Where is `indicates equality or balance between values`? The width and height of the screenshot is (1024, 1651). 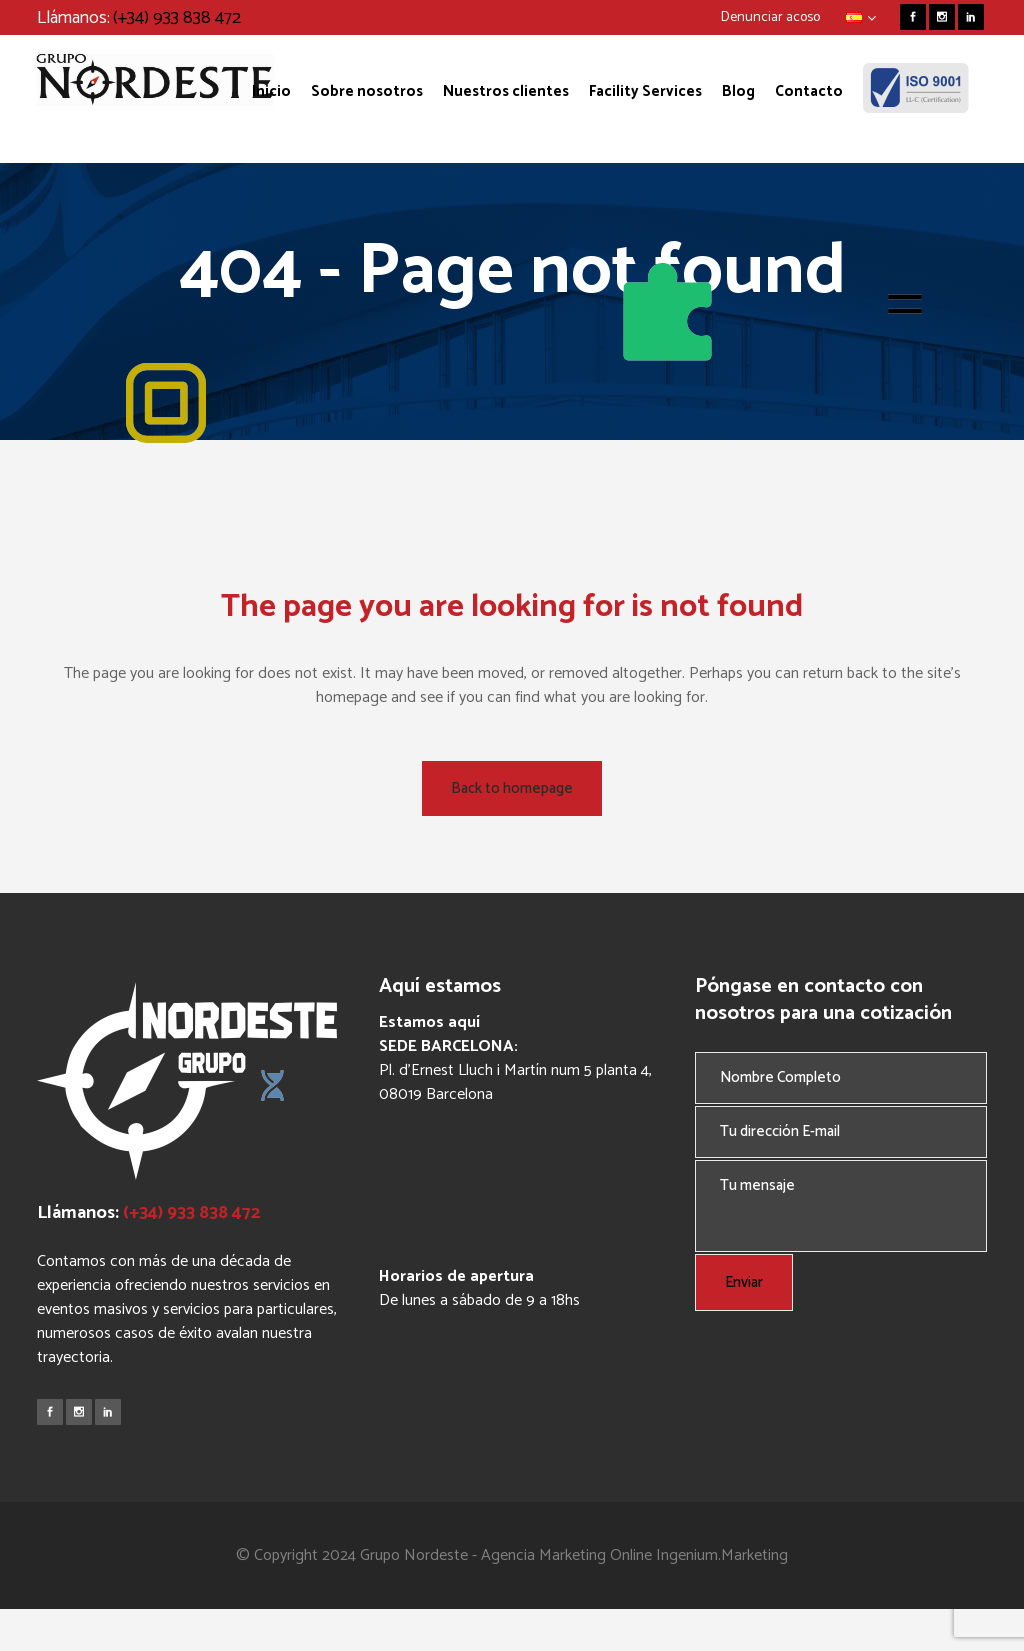
indicates equality or balance between values is located at coordinates (905, 304).